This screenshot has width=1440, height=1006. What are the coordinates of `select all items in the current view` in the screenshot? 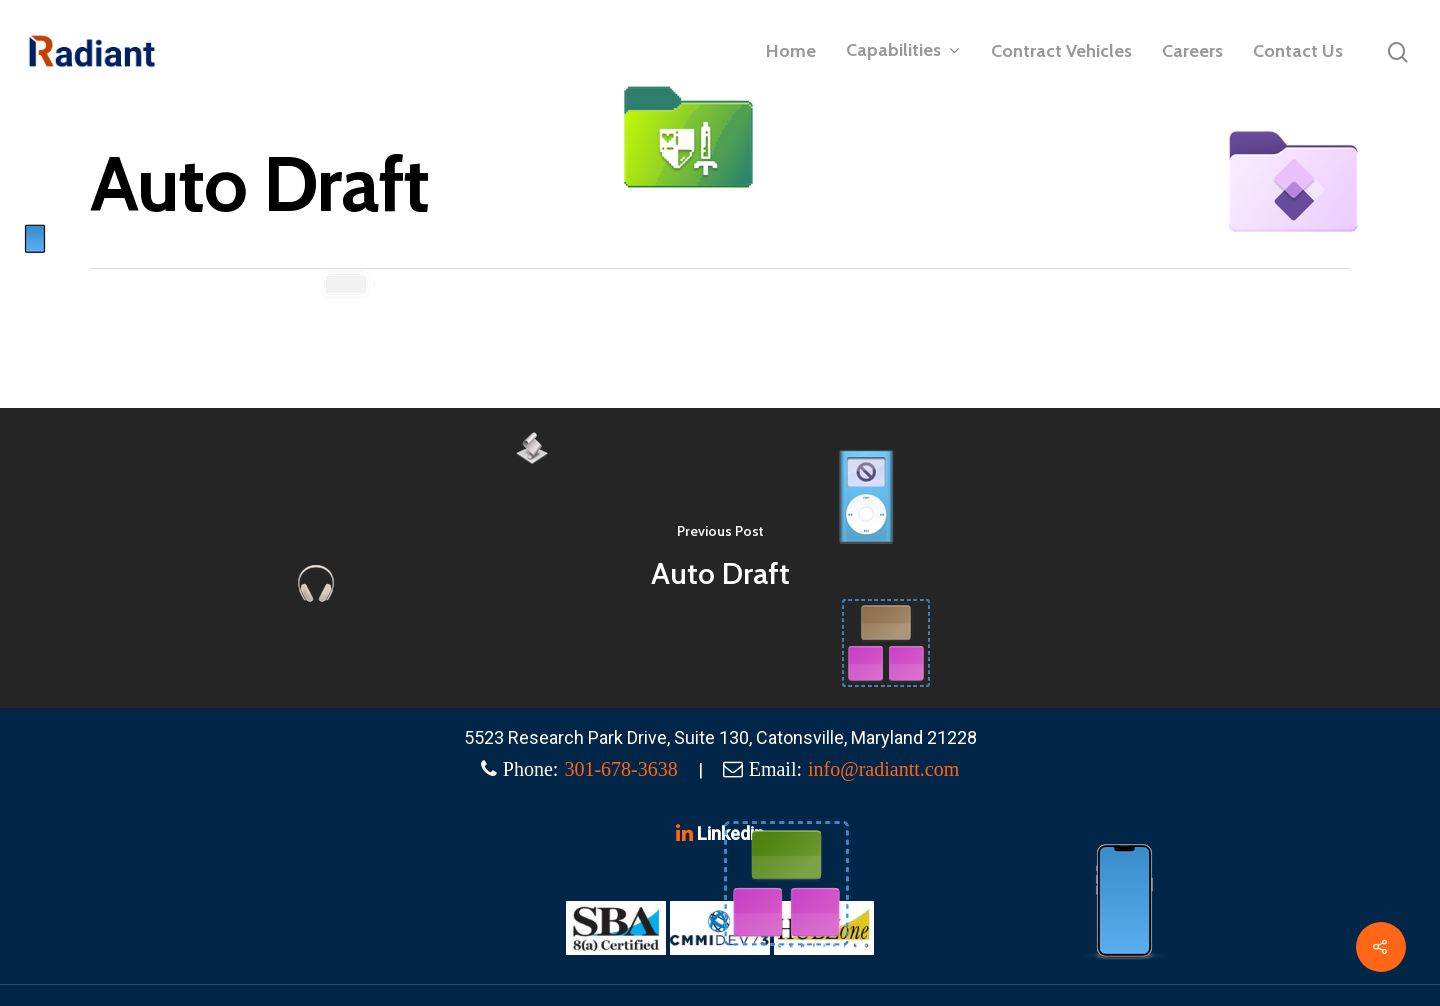 It's located at (786, 883).